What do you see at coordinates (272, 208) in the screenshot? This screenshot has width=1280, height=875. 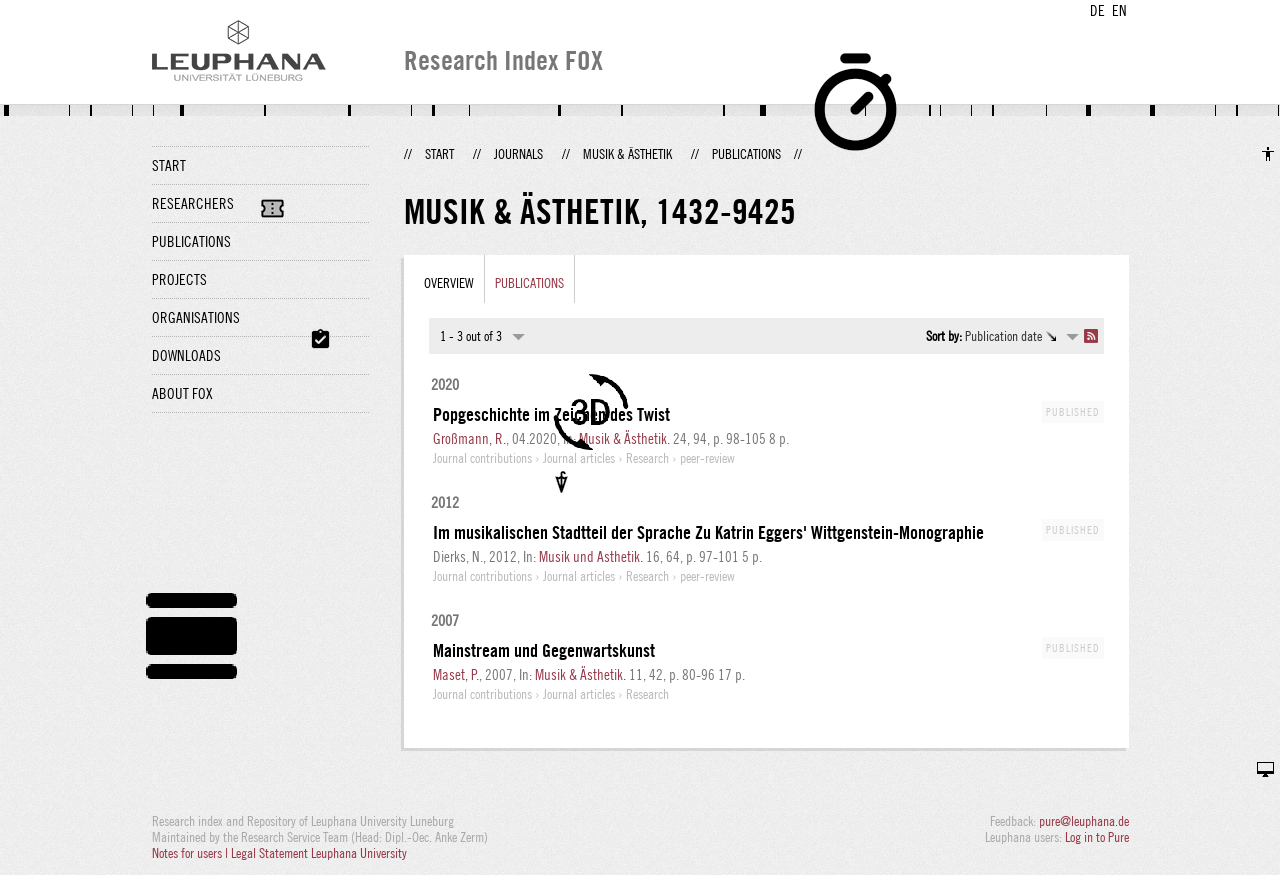 I see `view your tickets or passes` at bounding box center [272, 208].